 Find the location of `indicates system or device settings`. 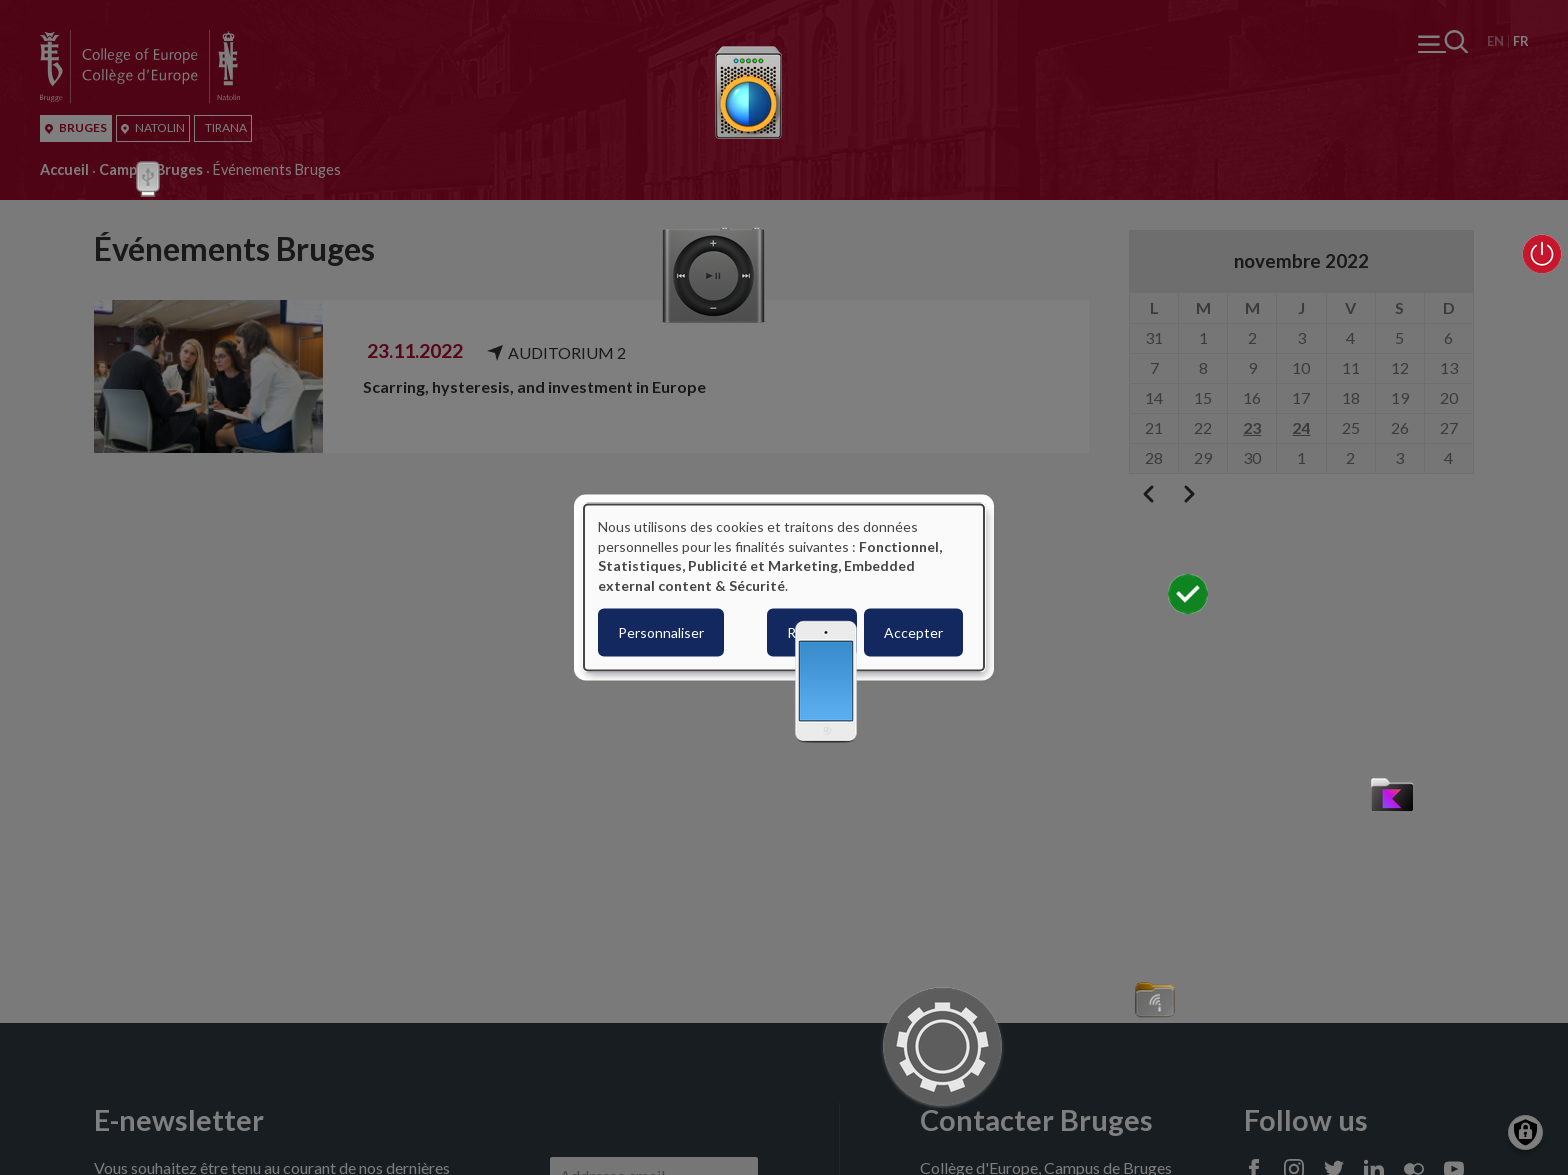

indicates system or device settings is located at coordinates (942, 1046).